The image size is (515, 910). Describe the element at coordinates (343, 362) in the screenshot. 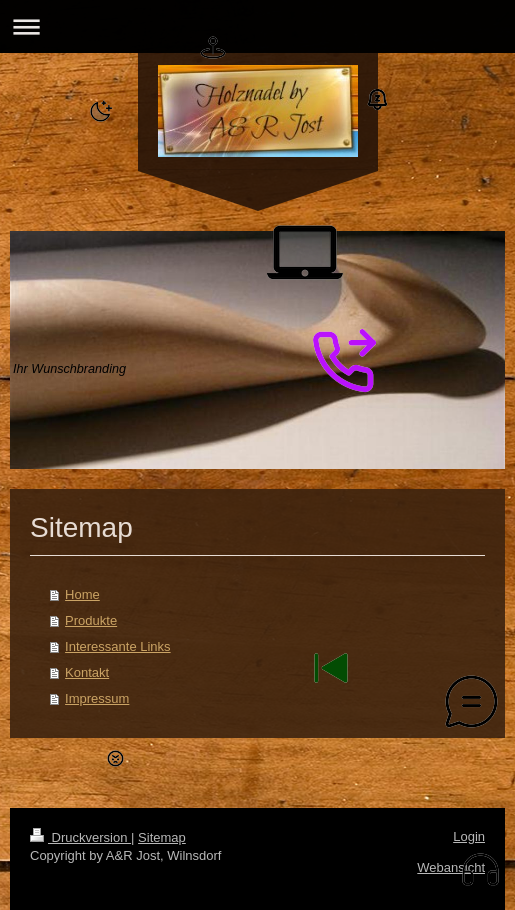

I see `forward an incoming call` at that location.